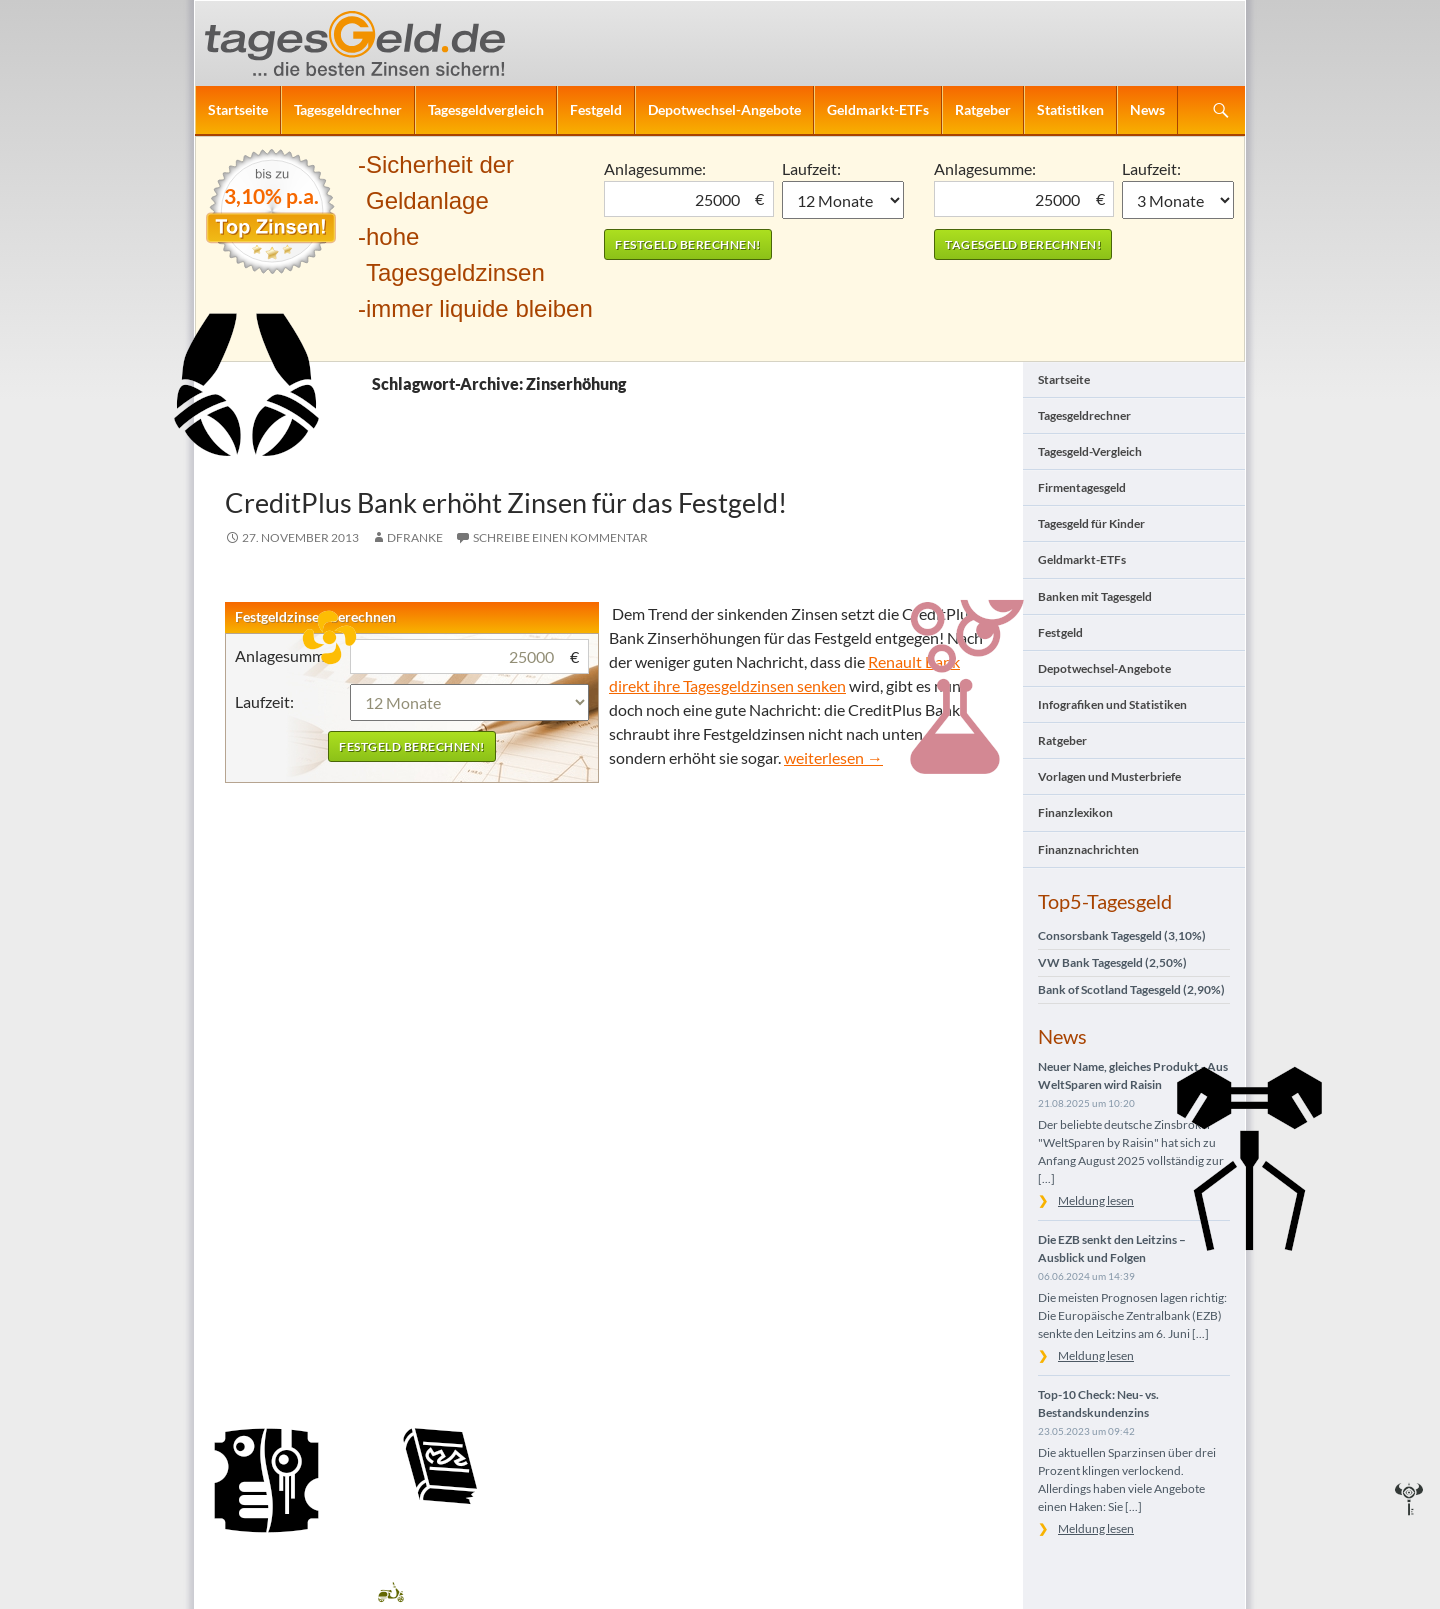 The height and width of the screenshot is (1609, 1440). What do you see at coordinates (1249, 1159) in the screenshot?
I see `deploy nano-bot units` at bounding box center [1249, 1159].